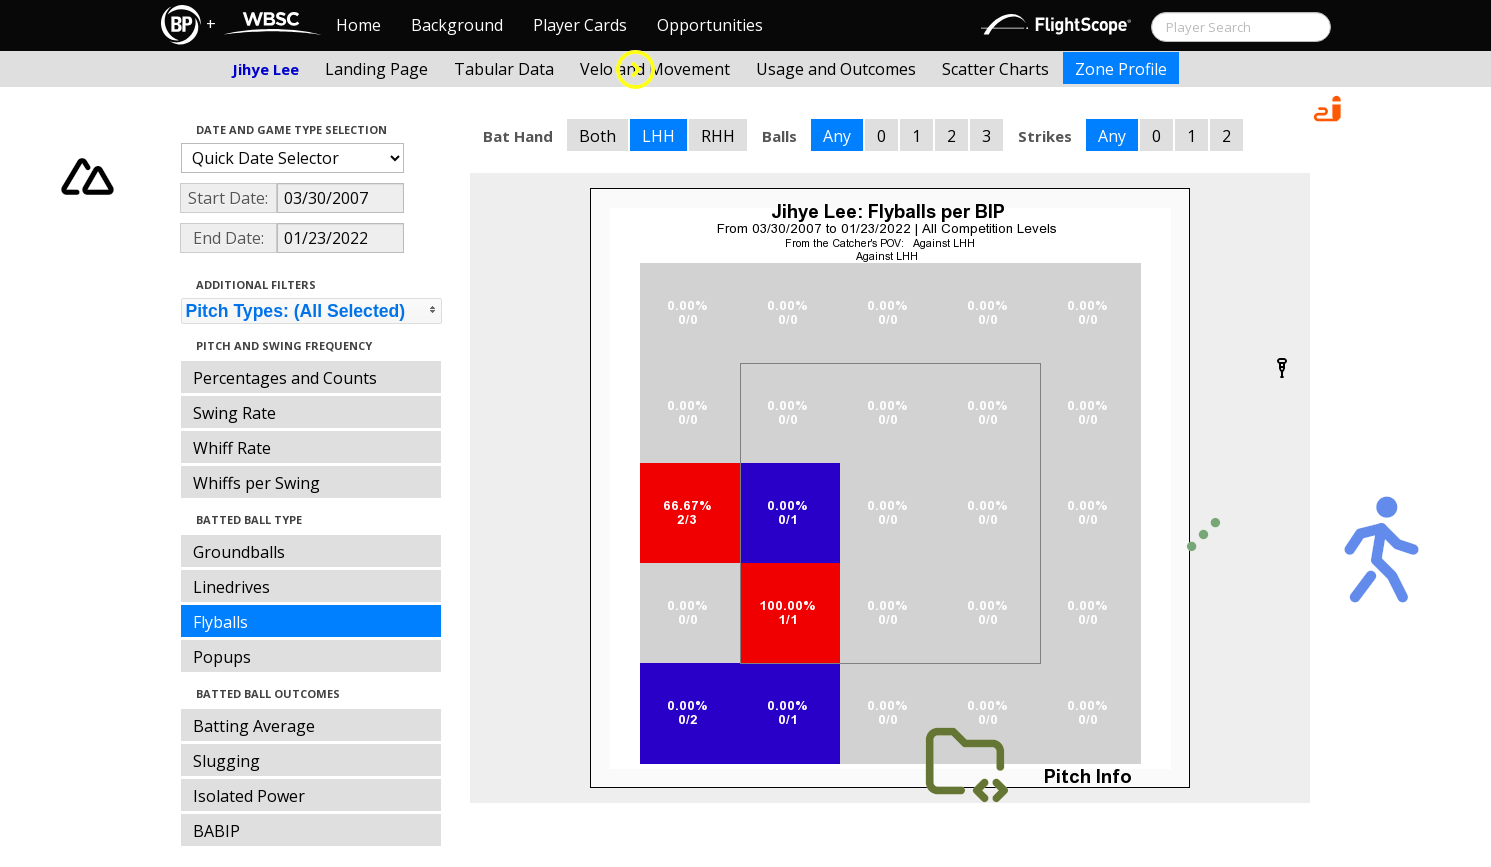  Describe the element at coordinates (635, 69) in the screenshot. I see `go to next item or page` at that location.